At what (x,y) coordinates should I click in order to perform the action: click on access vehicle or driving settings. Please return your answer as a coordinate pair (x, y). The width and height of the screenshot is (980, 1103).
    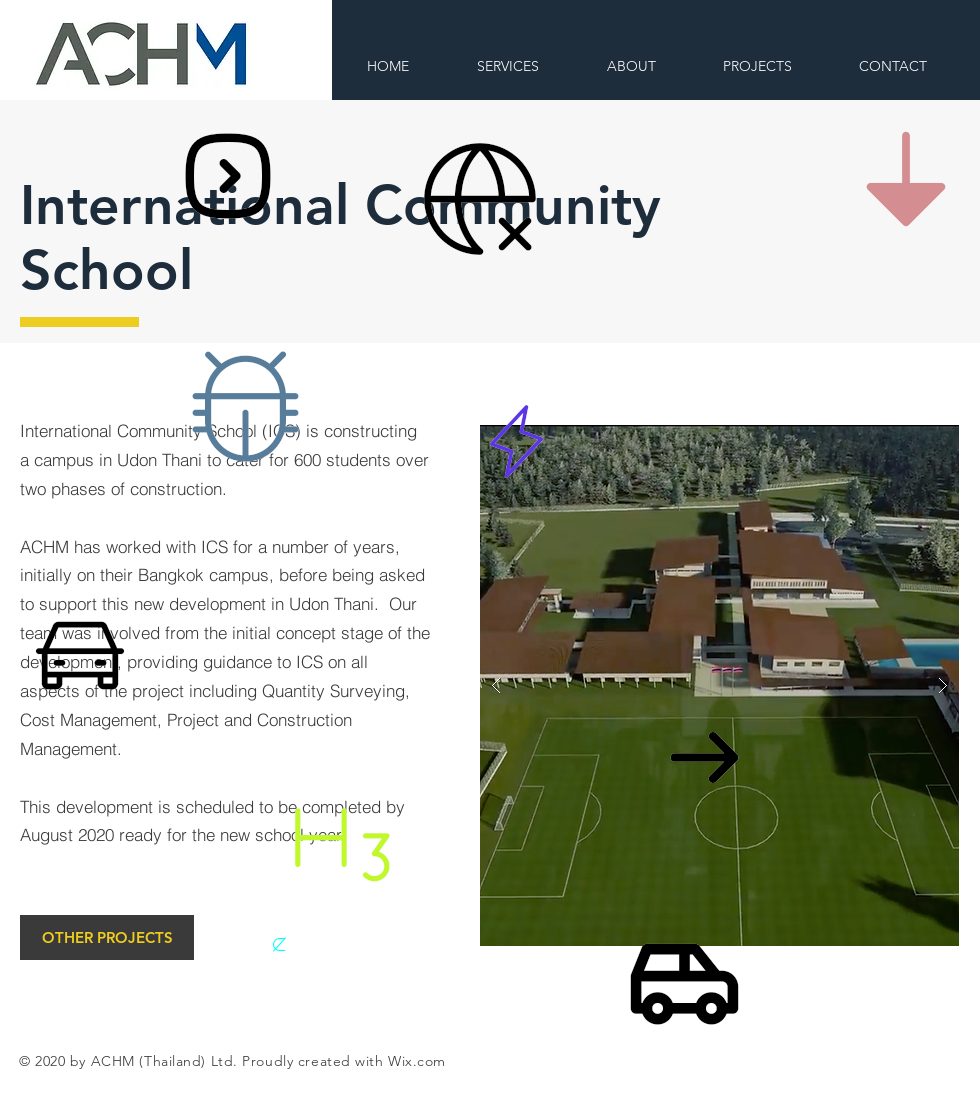
    Looking at the image, I should click on (684, 981).